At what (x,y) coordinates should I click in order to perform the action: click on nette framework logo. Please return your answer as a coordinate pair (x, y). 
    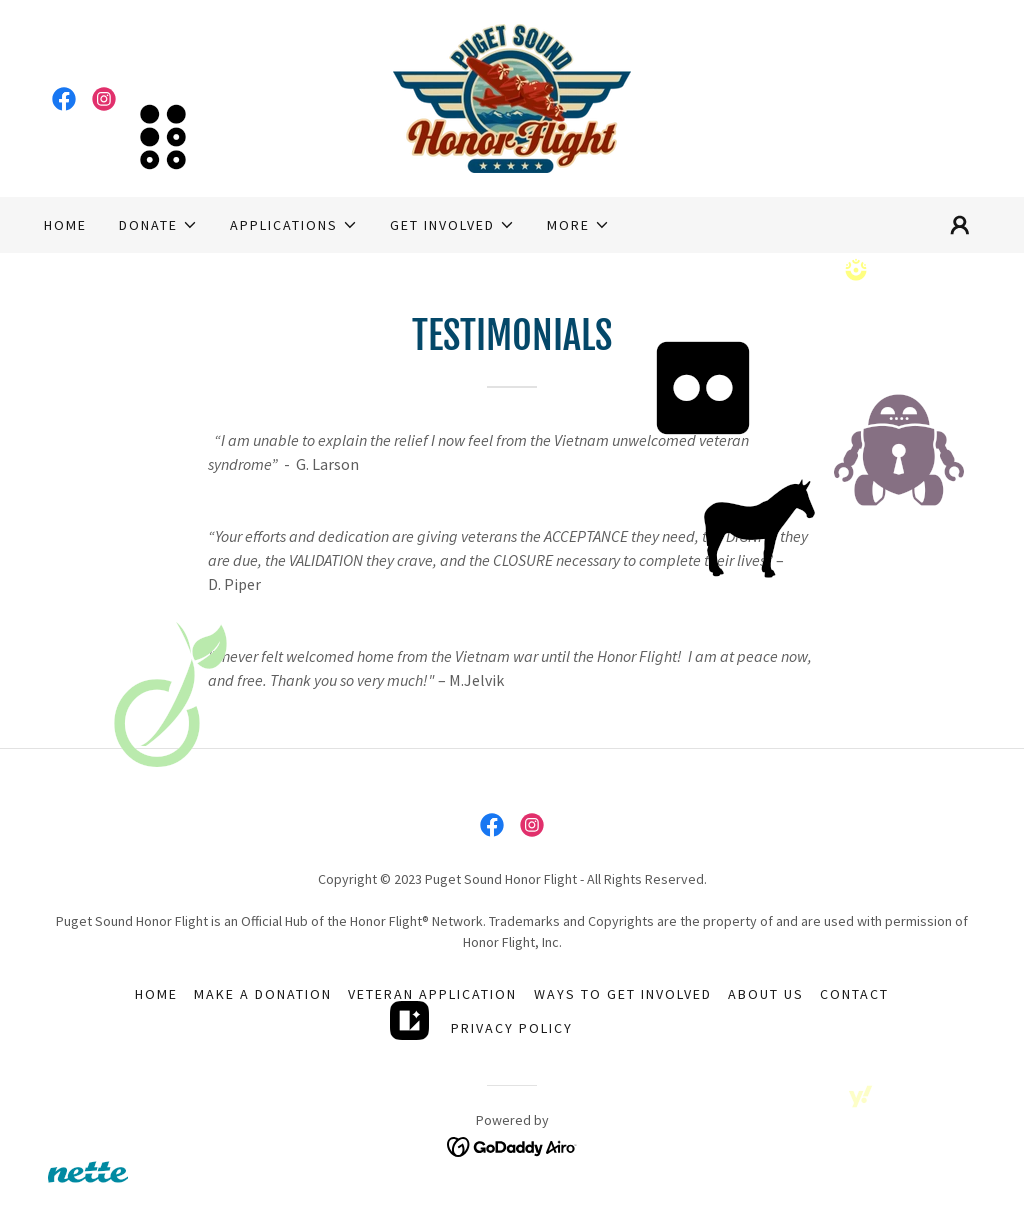
    Looking at the image, I should click on (88, 1172).